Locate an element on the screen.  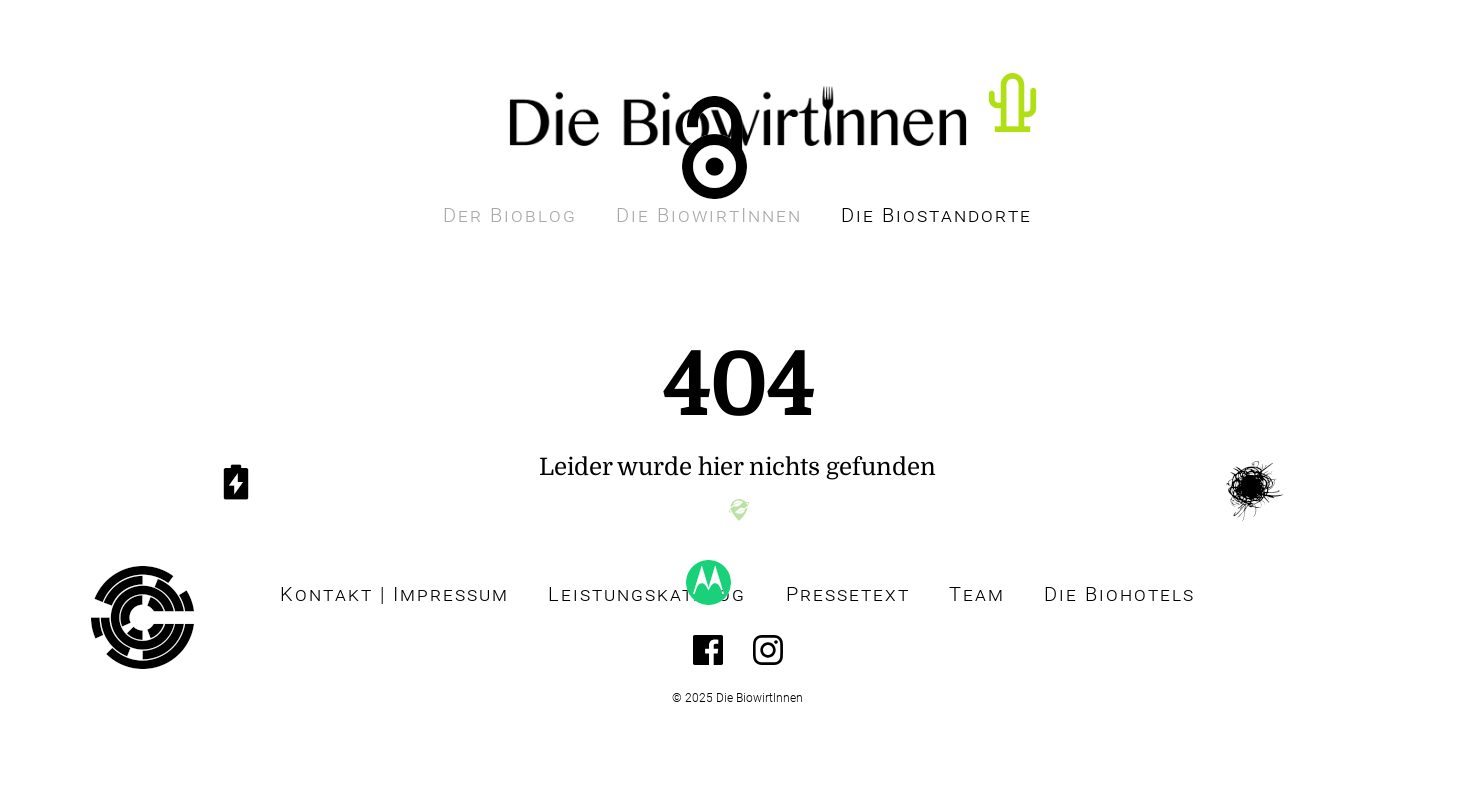
battery charging status indicator is located at coordinates (236, 482).